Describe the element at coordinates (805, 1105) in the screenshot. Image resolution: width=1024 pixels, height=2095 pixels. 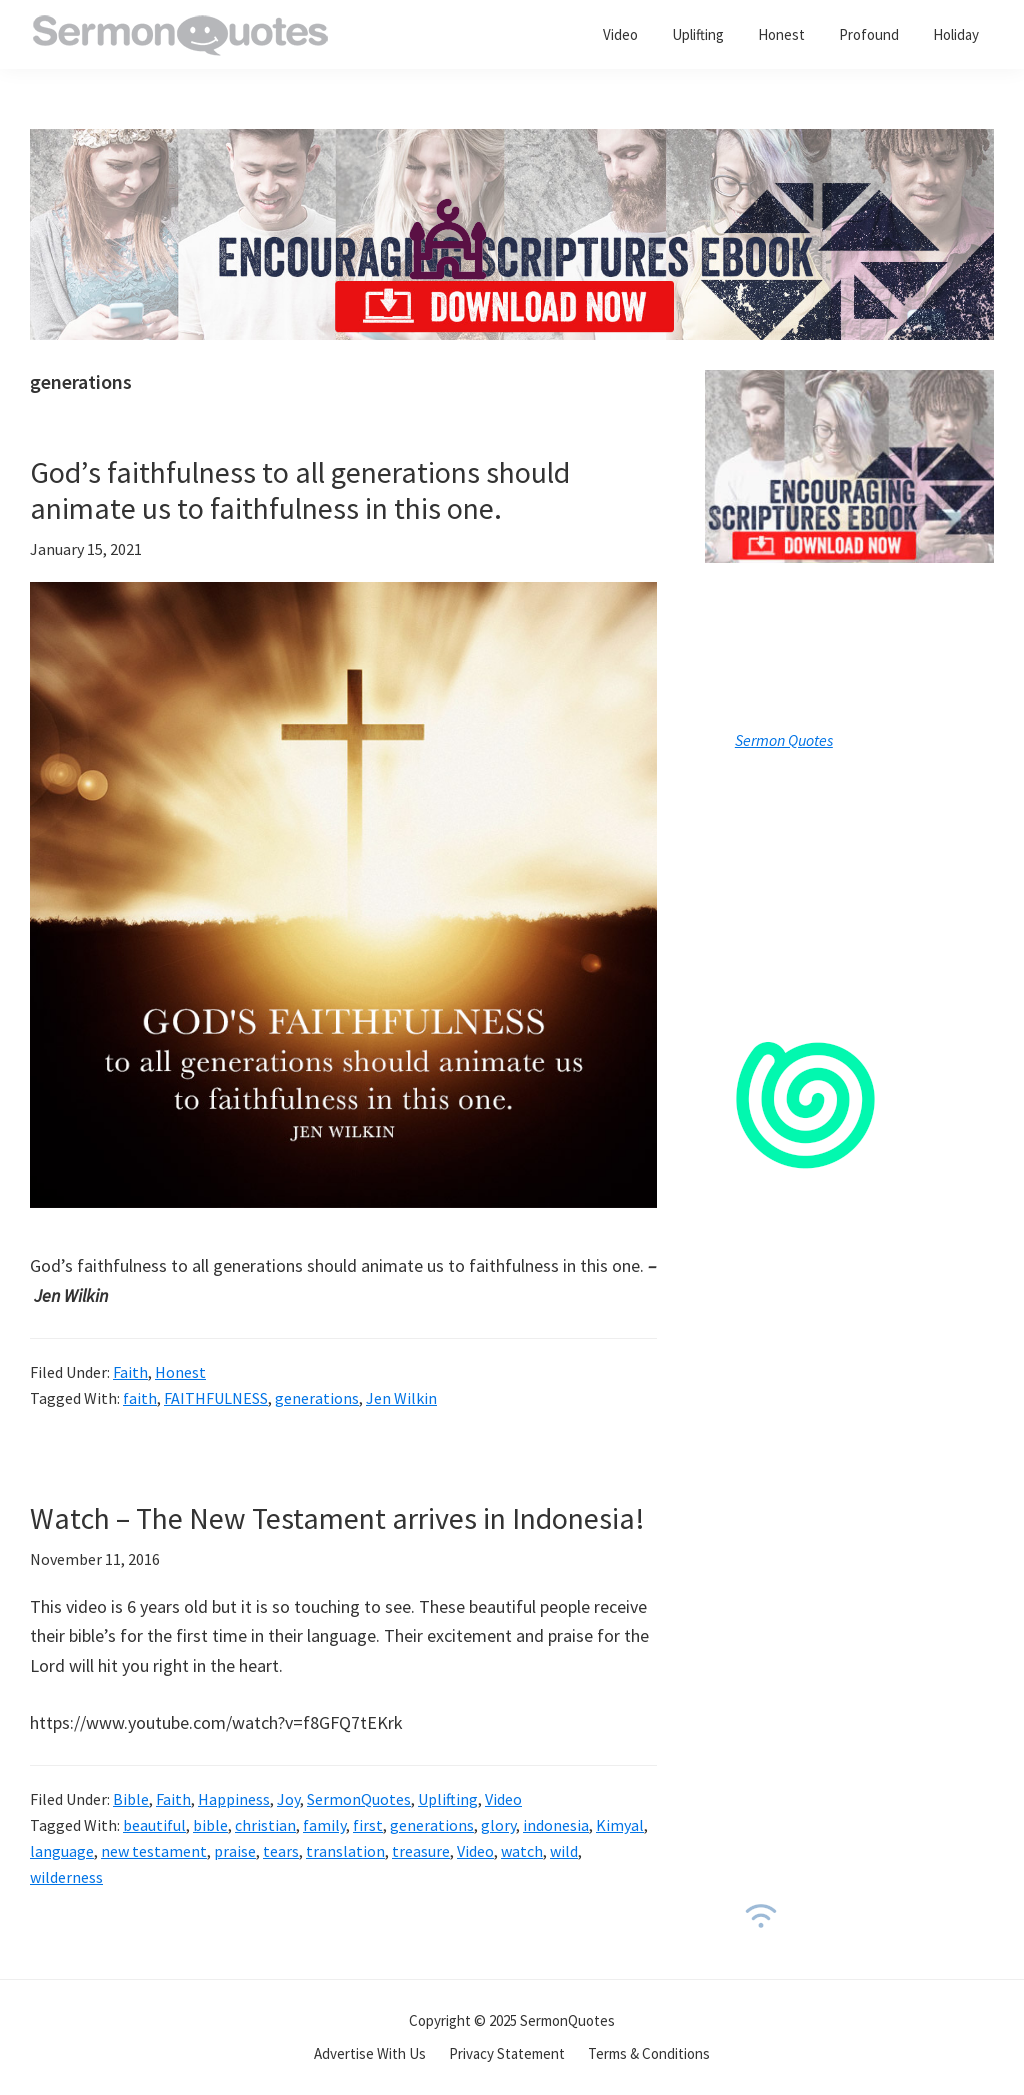
I see `access terminal or command line interface` at that location.